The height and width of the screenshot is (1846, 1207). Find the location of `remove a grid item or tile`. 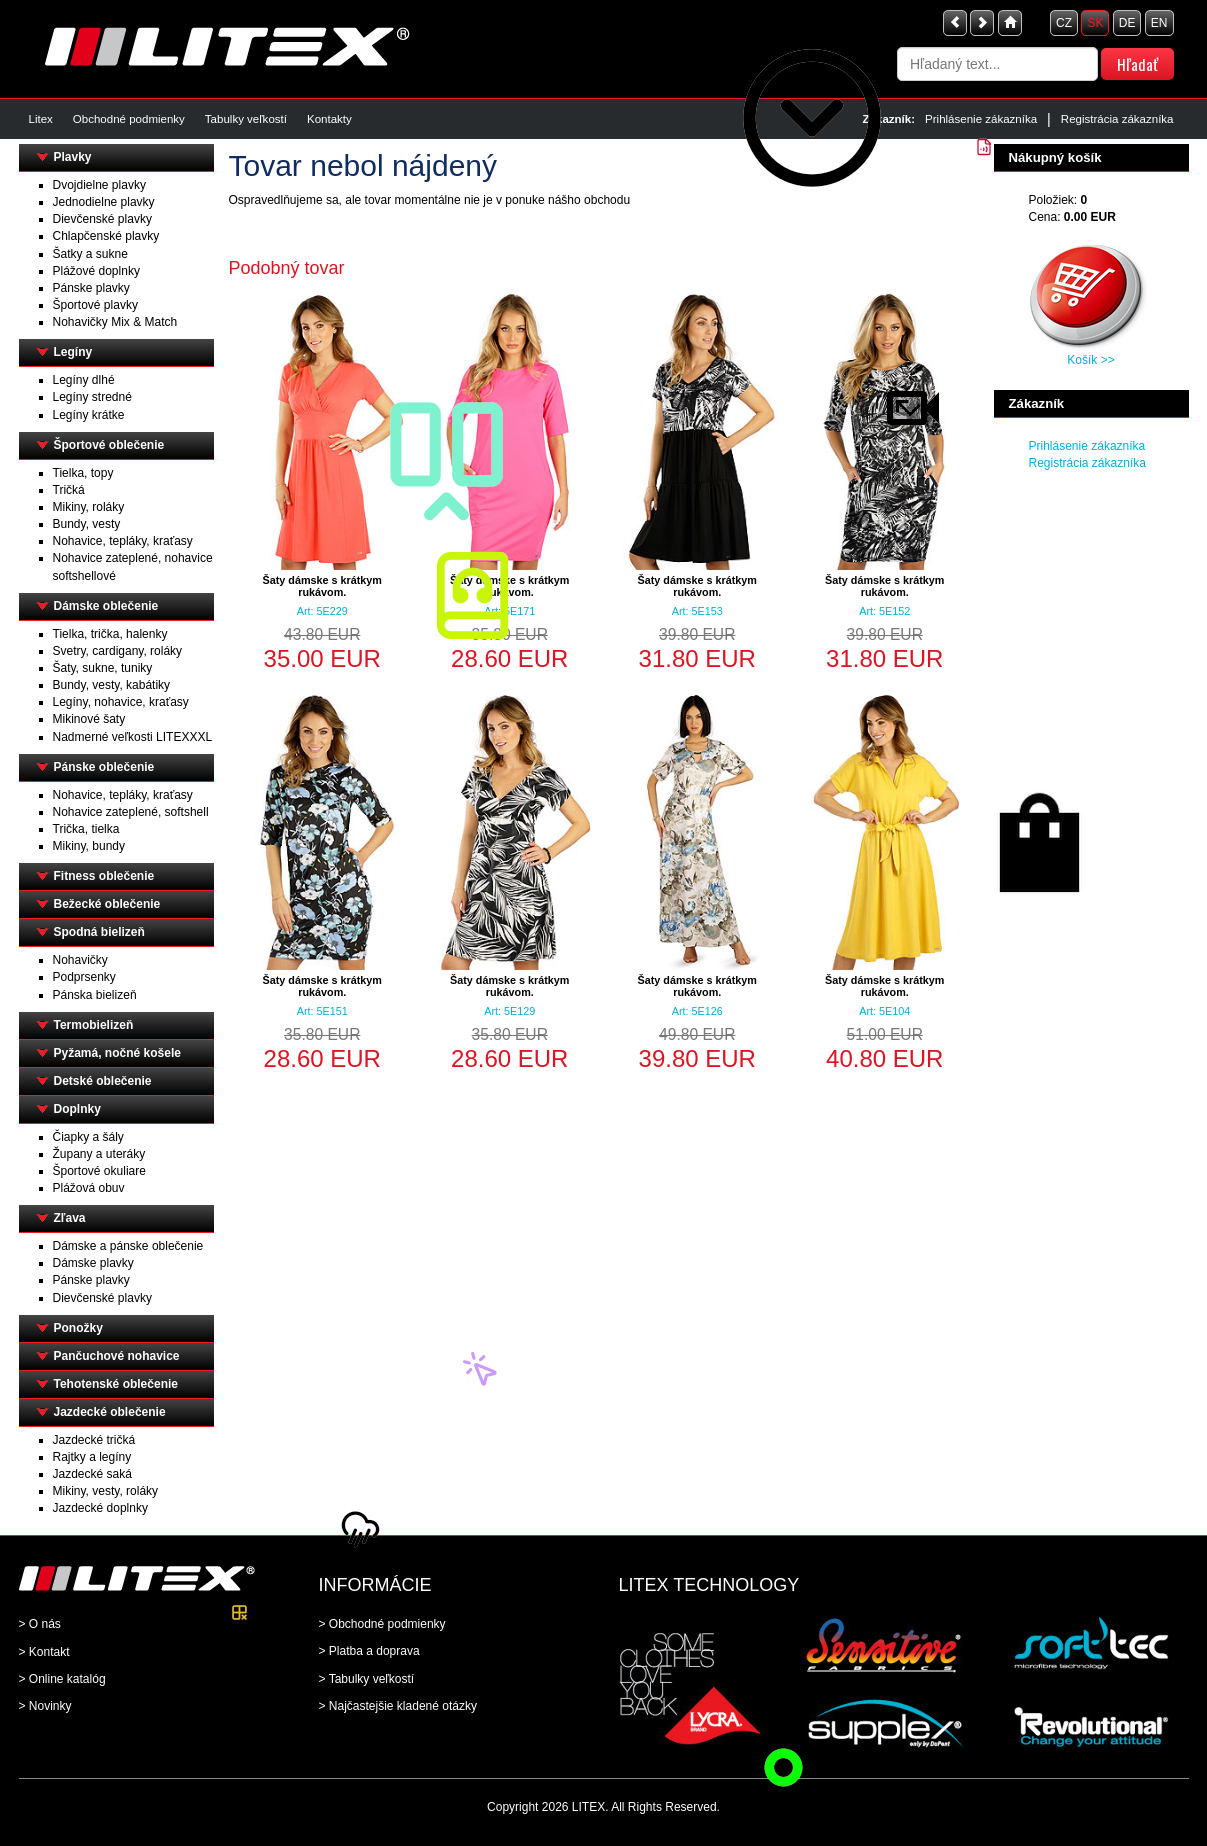

remove a grid item or tile is located at coordinates (239, 1612).